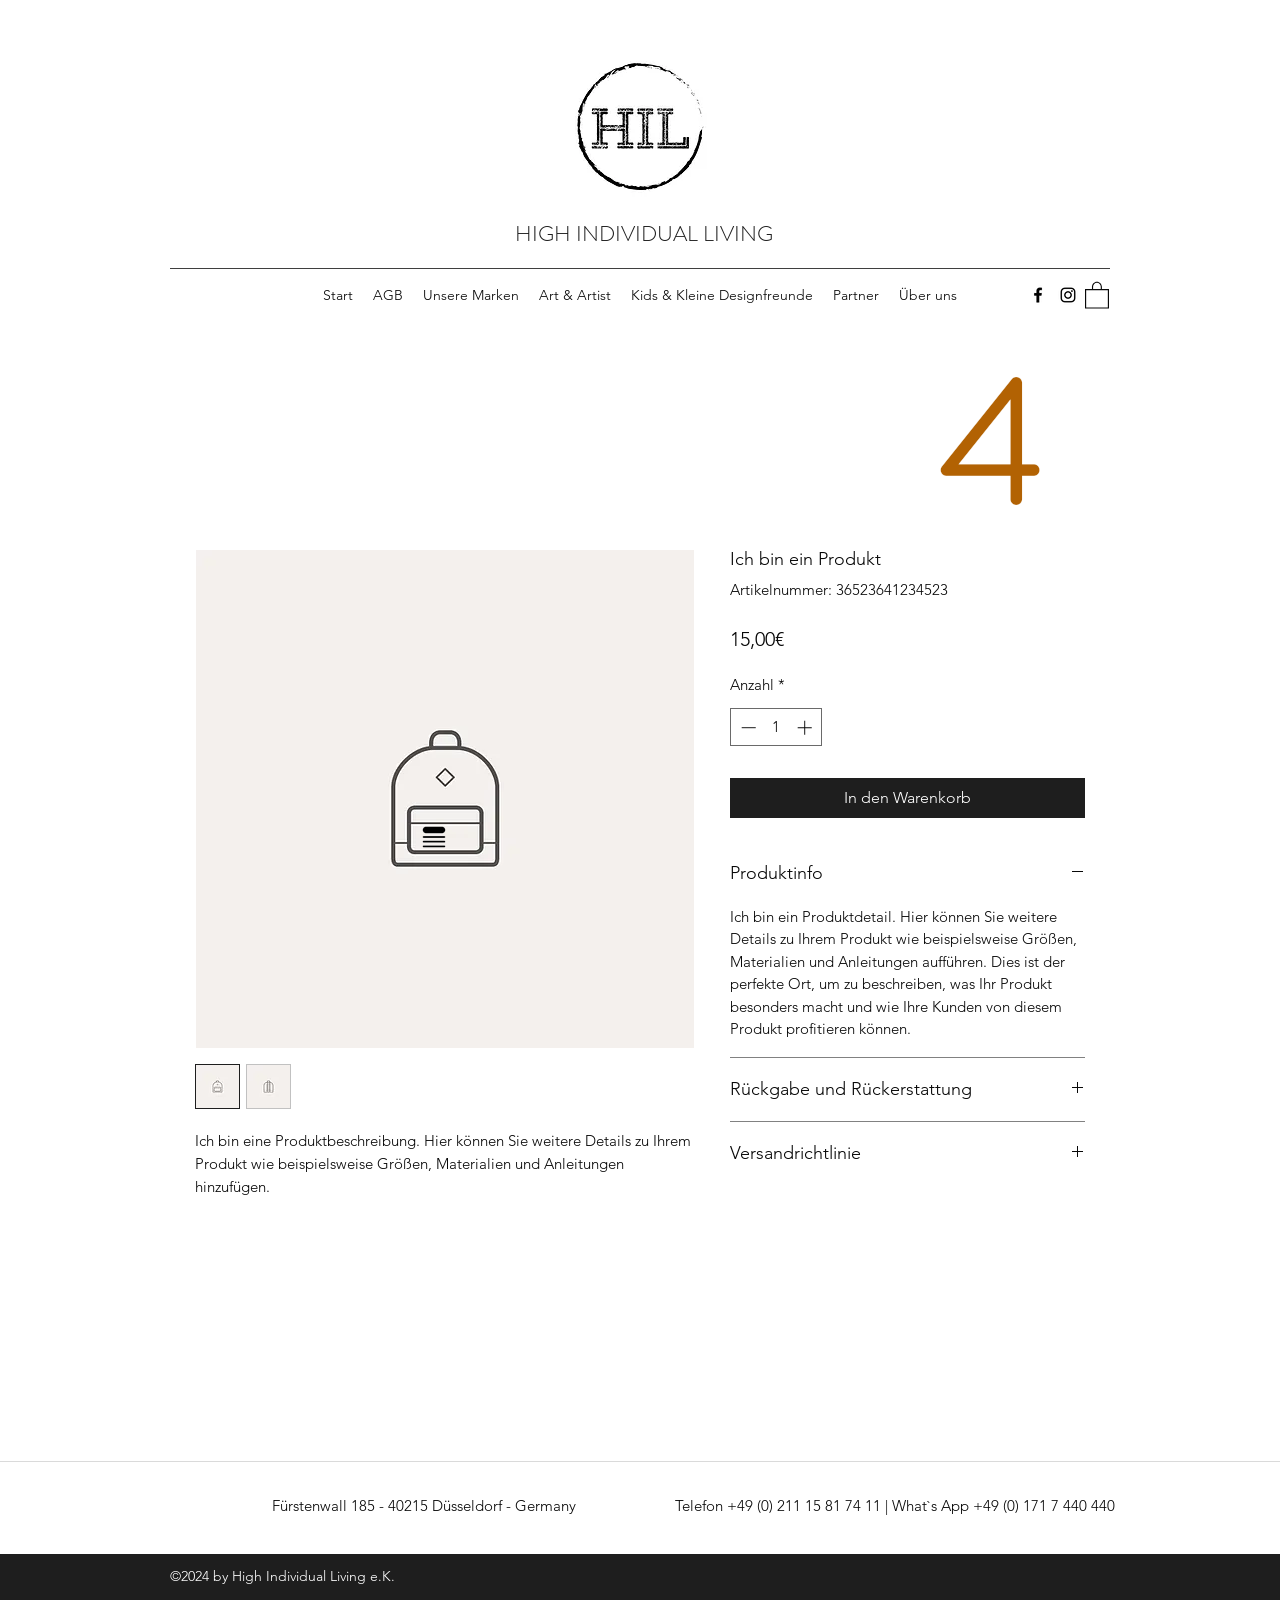 This screenshot has width=1280, height=1601. I want to click on view queue or playlist, so click(434, 837).